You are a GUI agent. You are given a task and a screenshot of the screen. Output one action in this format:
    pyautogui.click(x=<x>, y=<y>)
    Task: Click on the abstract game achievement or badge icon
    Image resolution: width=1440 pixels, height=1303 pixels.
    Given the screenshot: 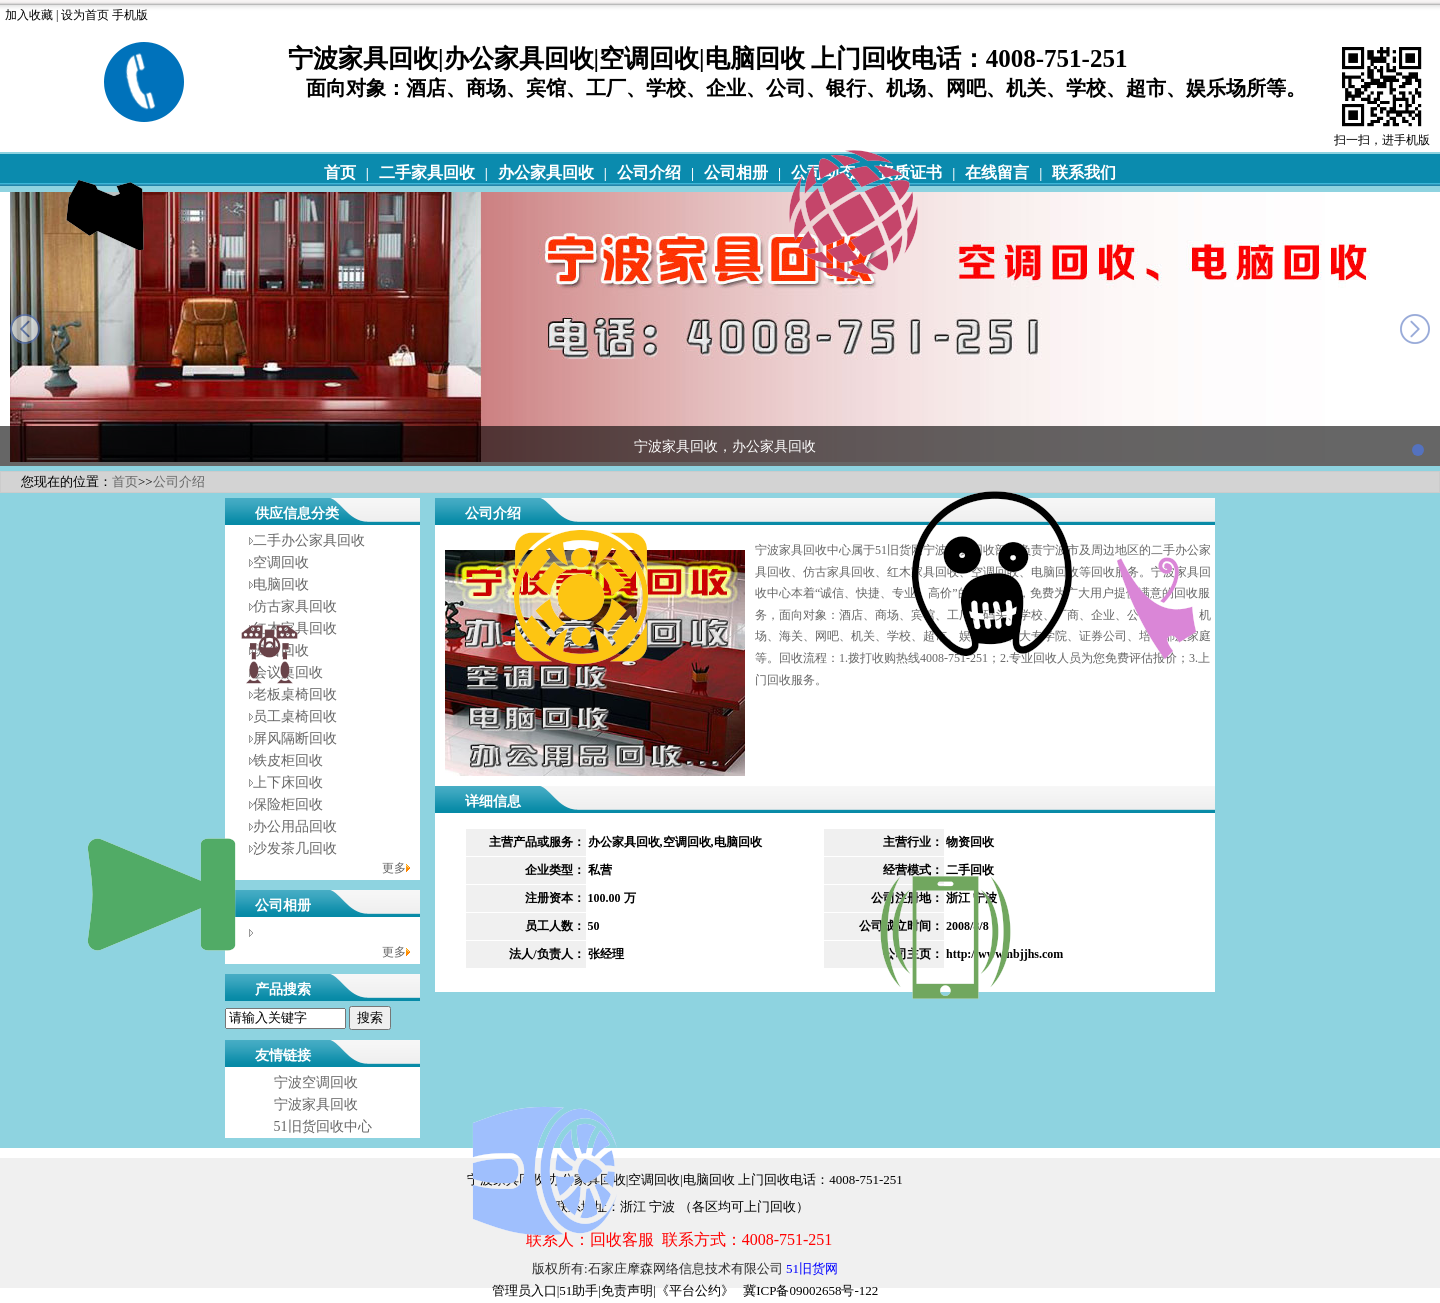 What is the action you would take?
    pyautogui.click(x=581, y=597)
    